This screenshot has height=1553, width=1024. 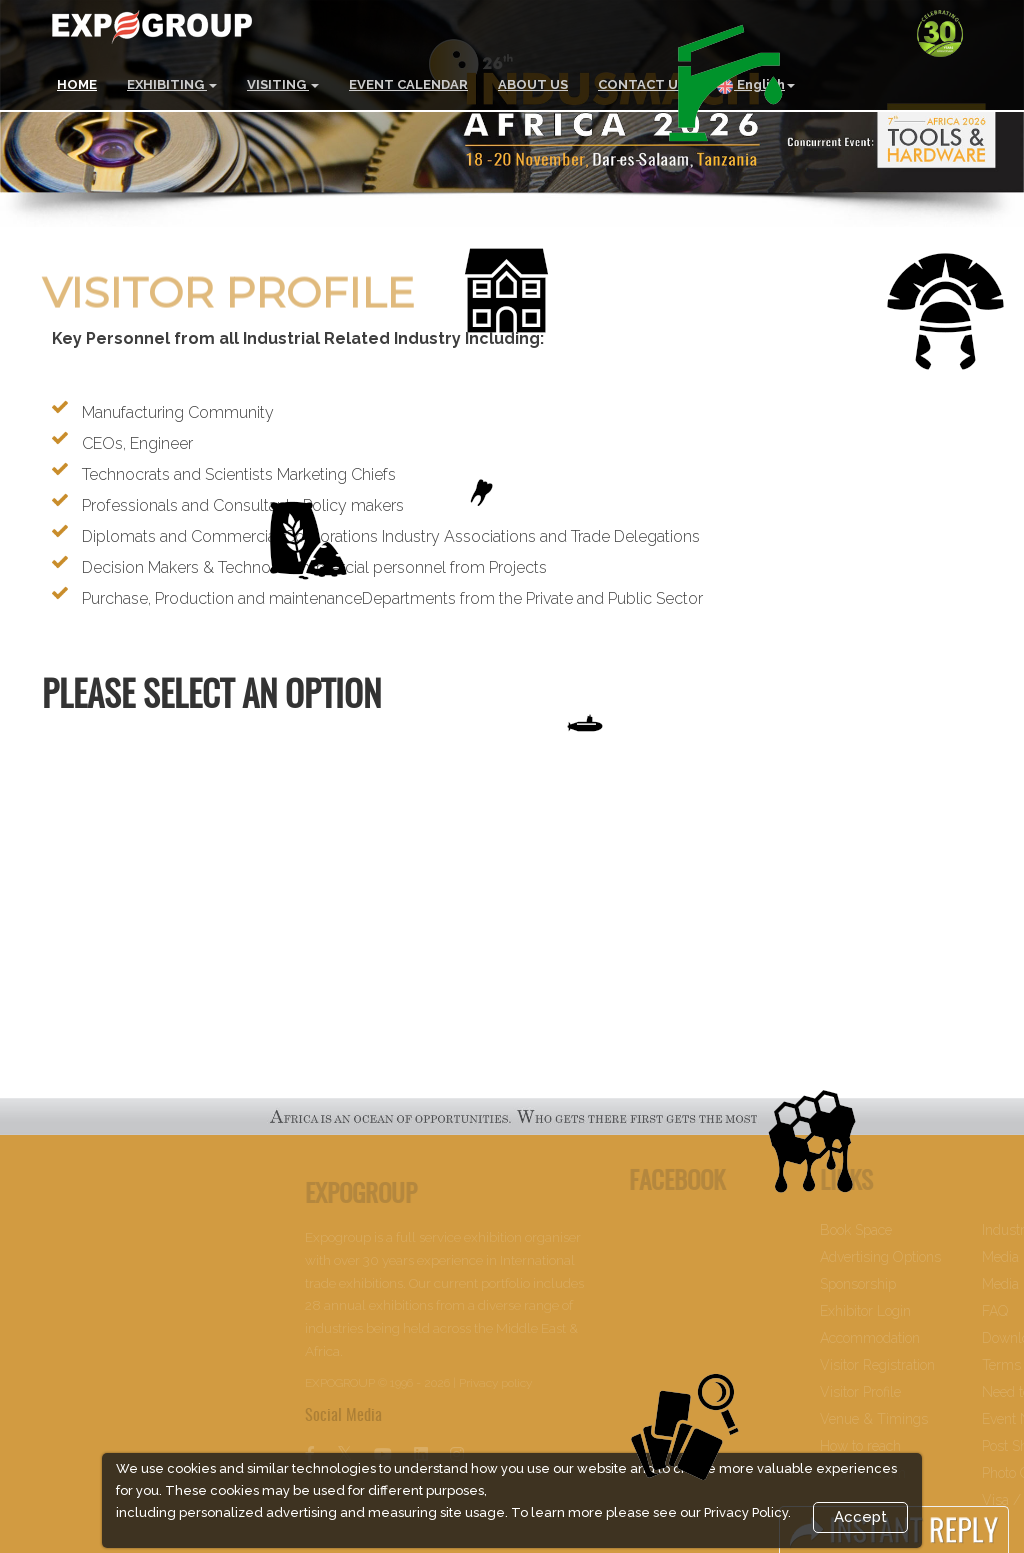 What do you see at coordinates (685, 1427) in the screenshot?
I see `select a card from your hand` at bounding box center [685, 1427].